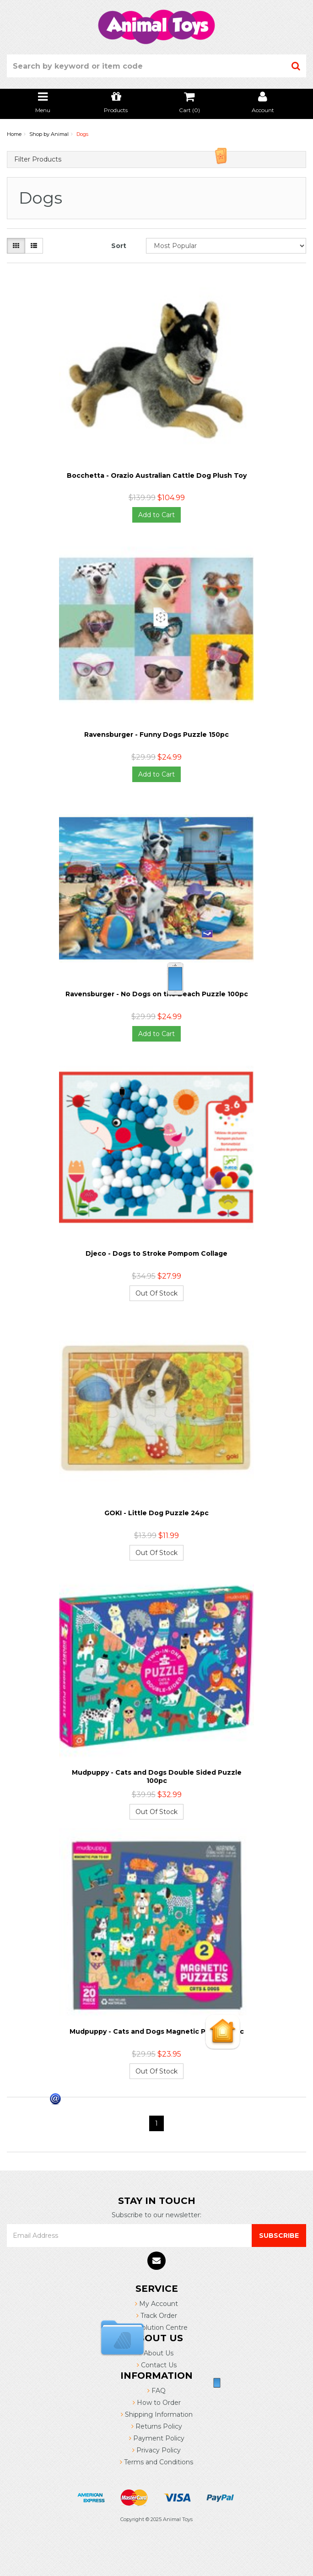 The width and height of the screenshot is (313, 2576). Describe the element at coordinates (175, 979) in the screenshot. I see `connect or sync an iPhone device` at that location.